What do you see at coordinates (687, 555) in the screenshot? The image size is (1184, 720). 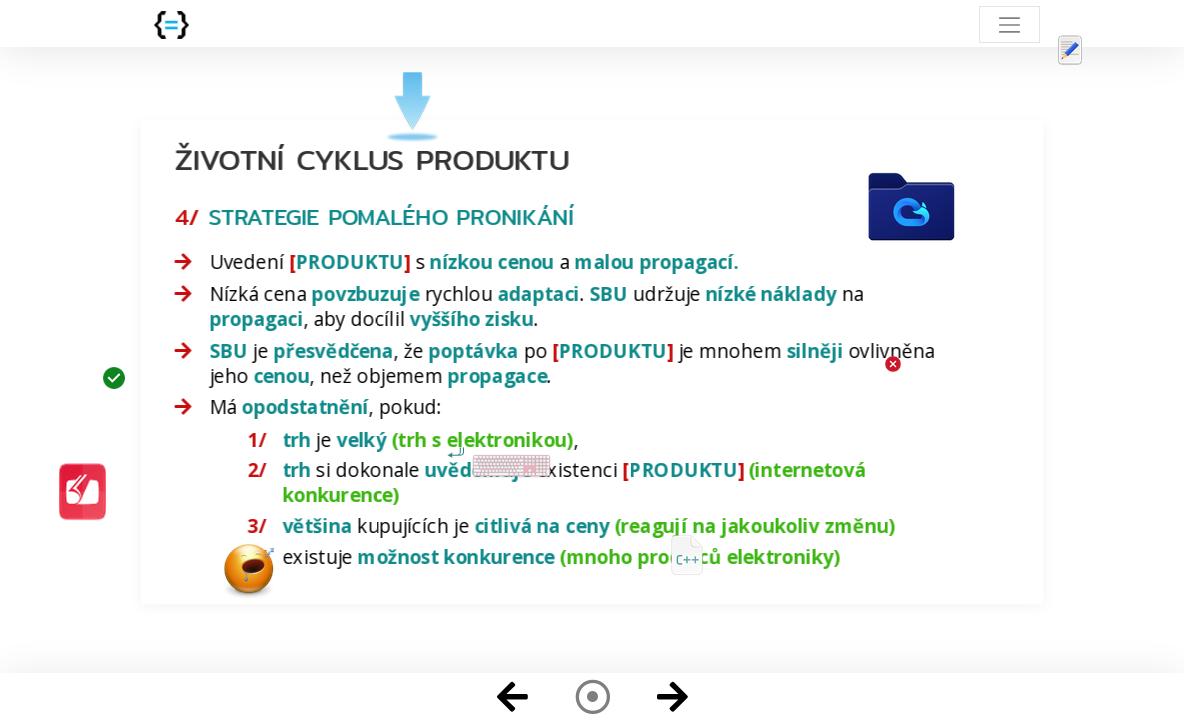 I see `a C++ source code file` at bounding box center [687, 555].